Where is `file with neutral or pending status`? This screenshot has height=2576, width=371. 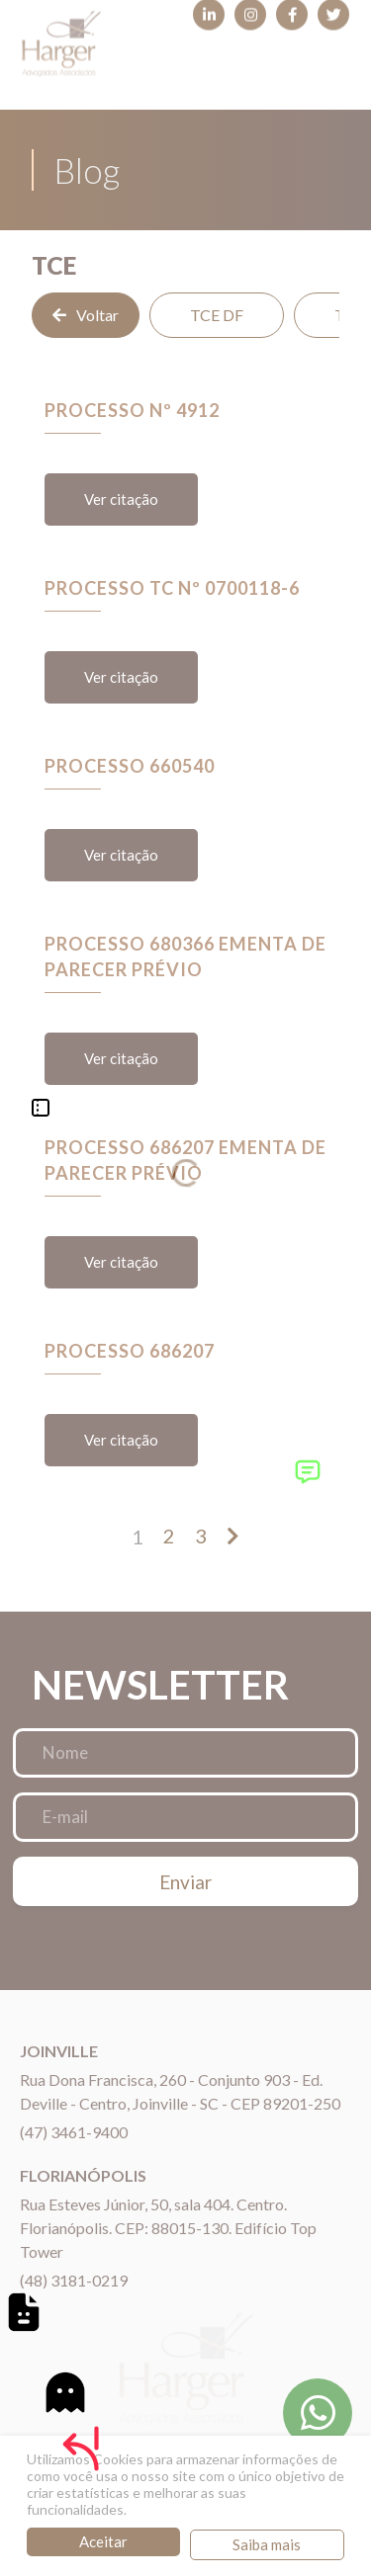
file with neutral or pending status is located at coordinates (24, 2312).